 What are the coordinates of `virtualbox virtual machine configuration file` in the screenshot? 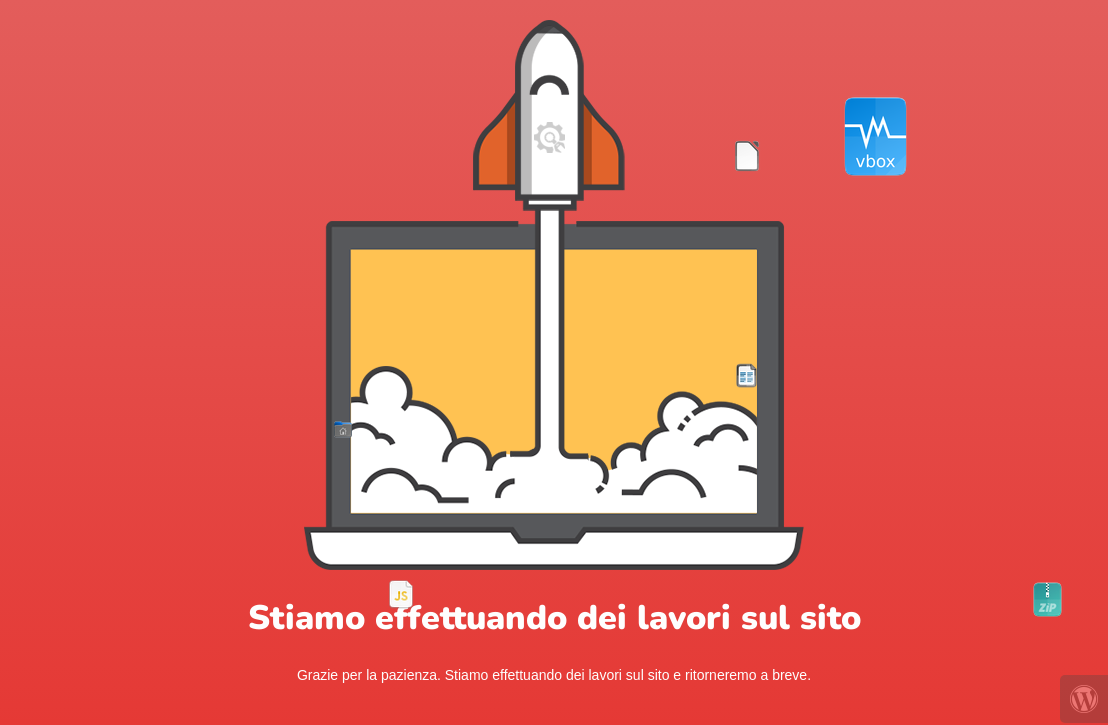 It's located at (875, 136).